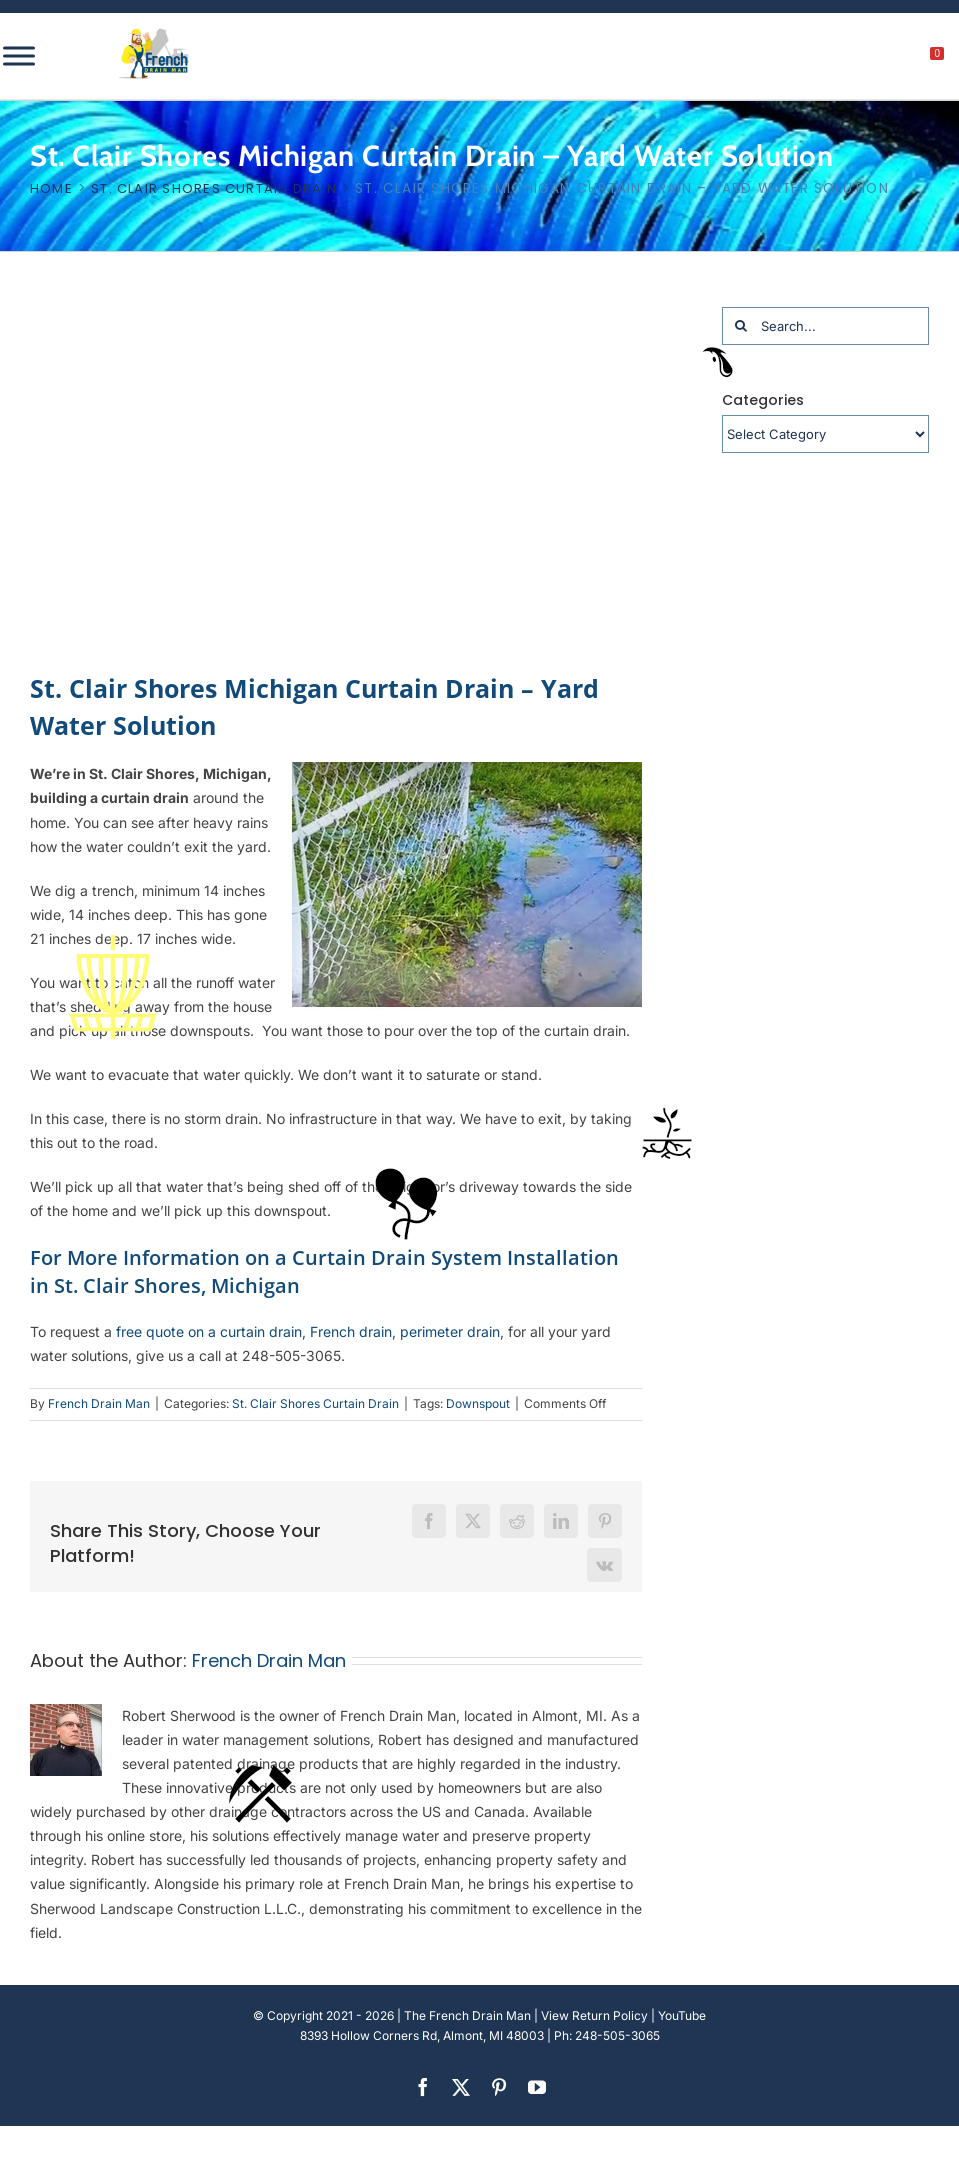 The image size is (959, 2164). I want to click on access disc golf course information, so click(113, 987).